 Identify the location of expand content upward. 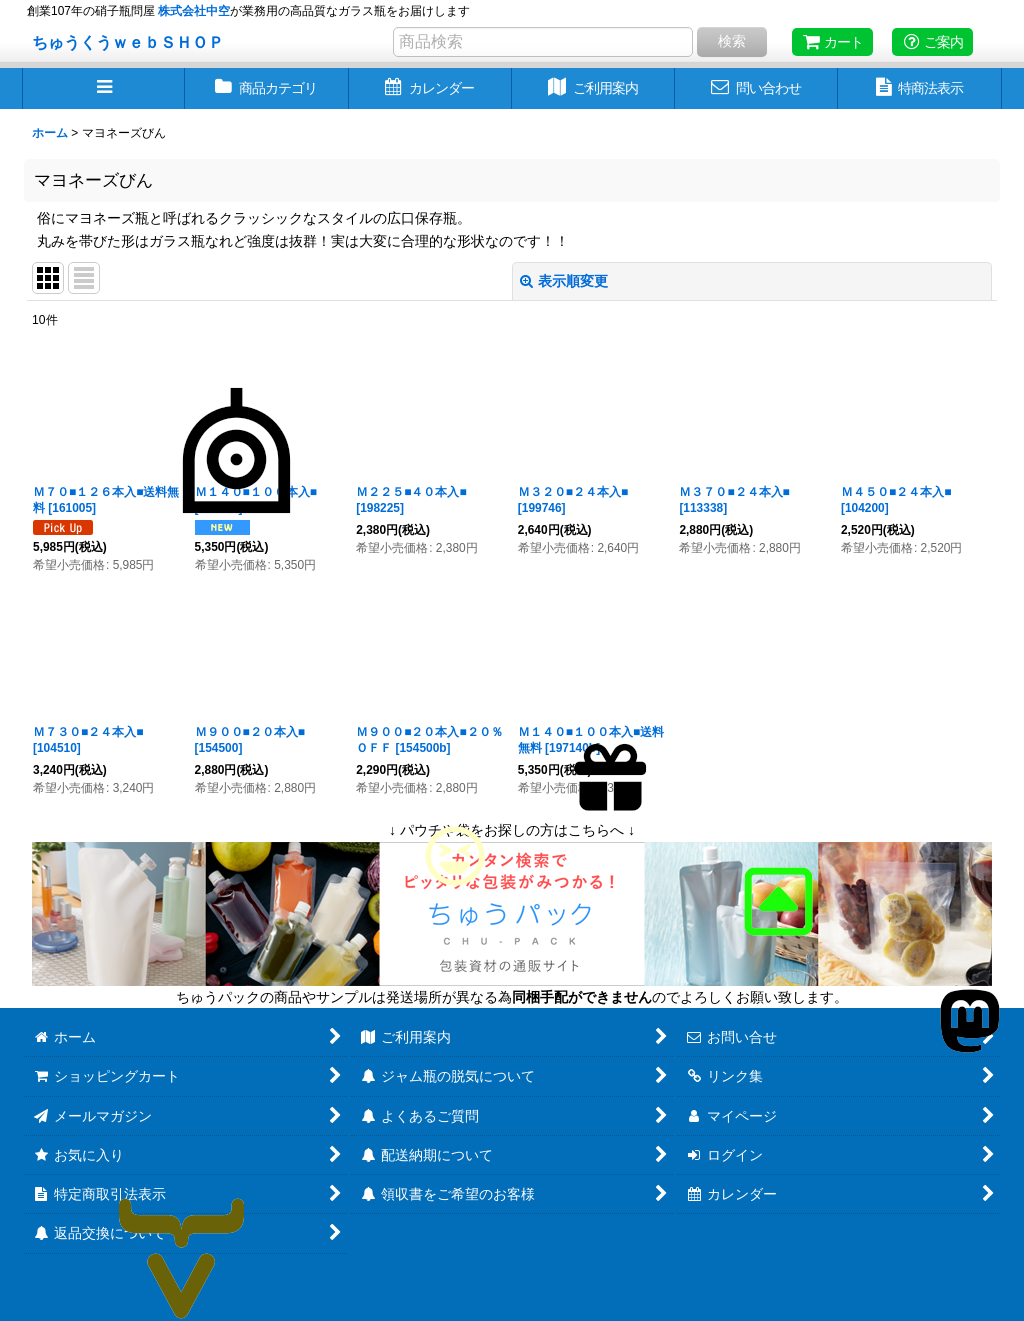
(778, 901).